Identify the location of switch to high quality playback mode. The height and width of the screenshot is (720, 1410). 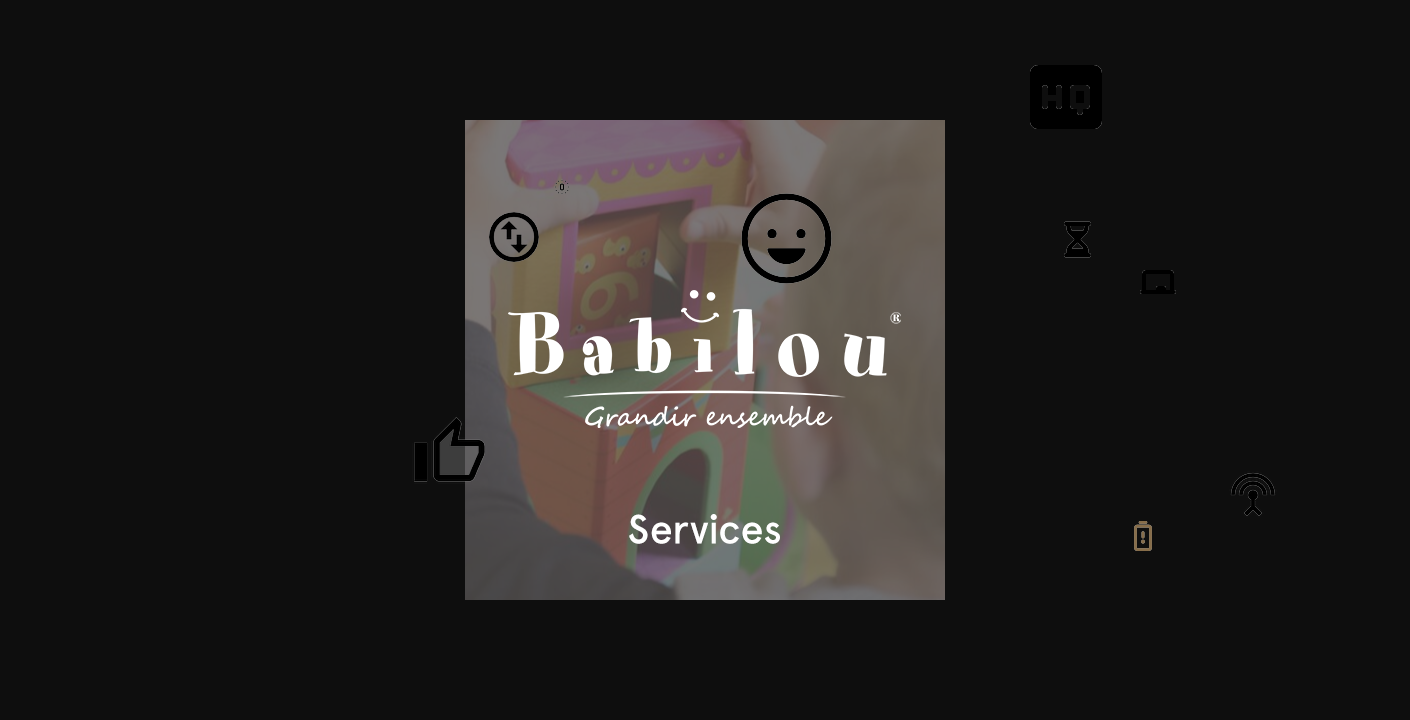
(1066, 97).